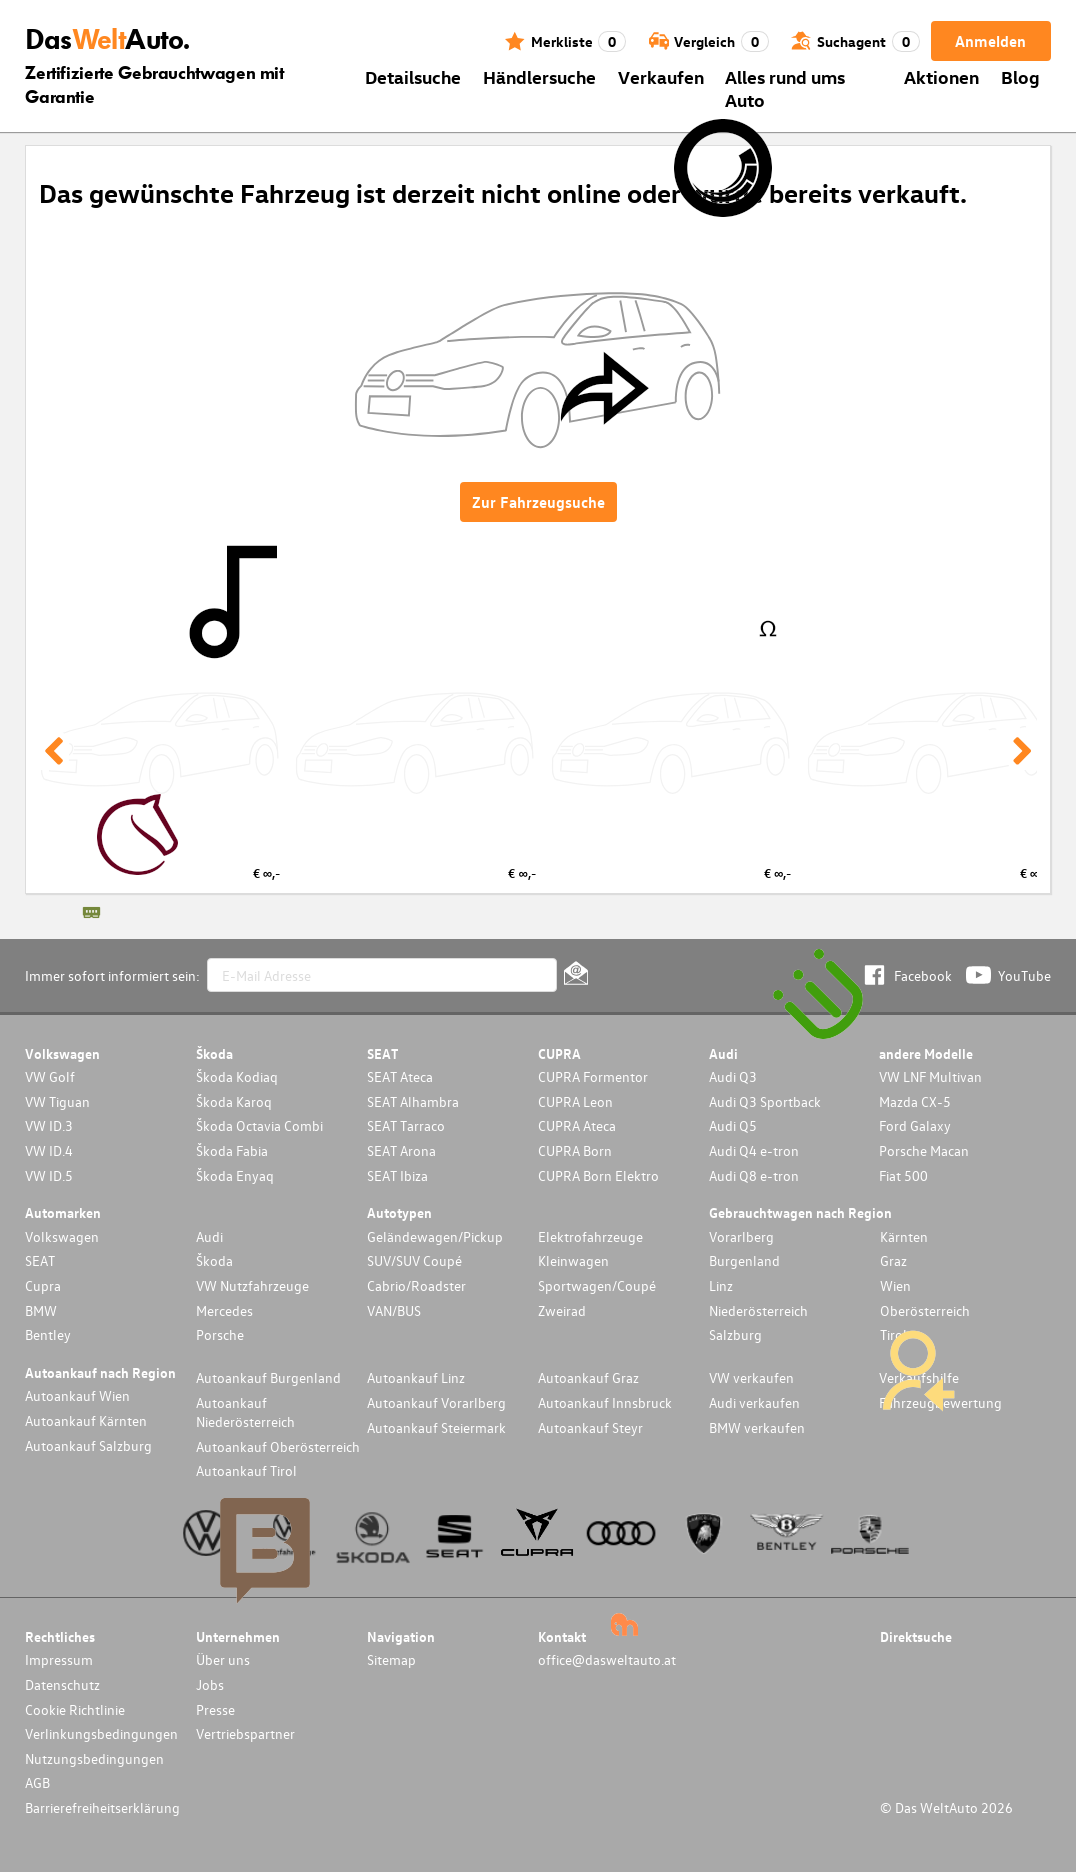 The width and height of the screenshot is (1076, 1872). Describe the element at coordinates (137, 834) in the screenshot. I see `open the lichess chess platform` at that location.